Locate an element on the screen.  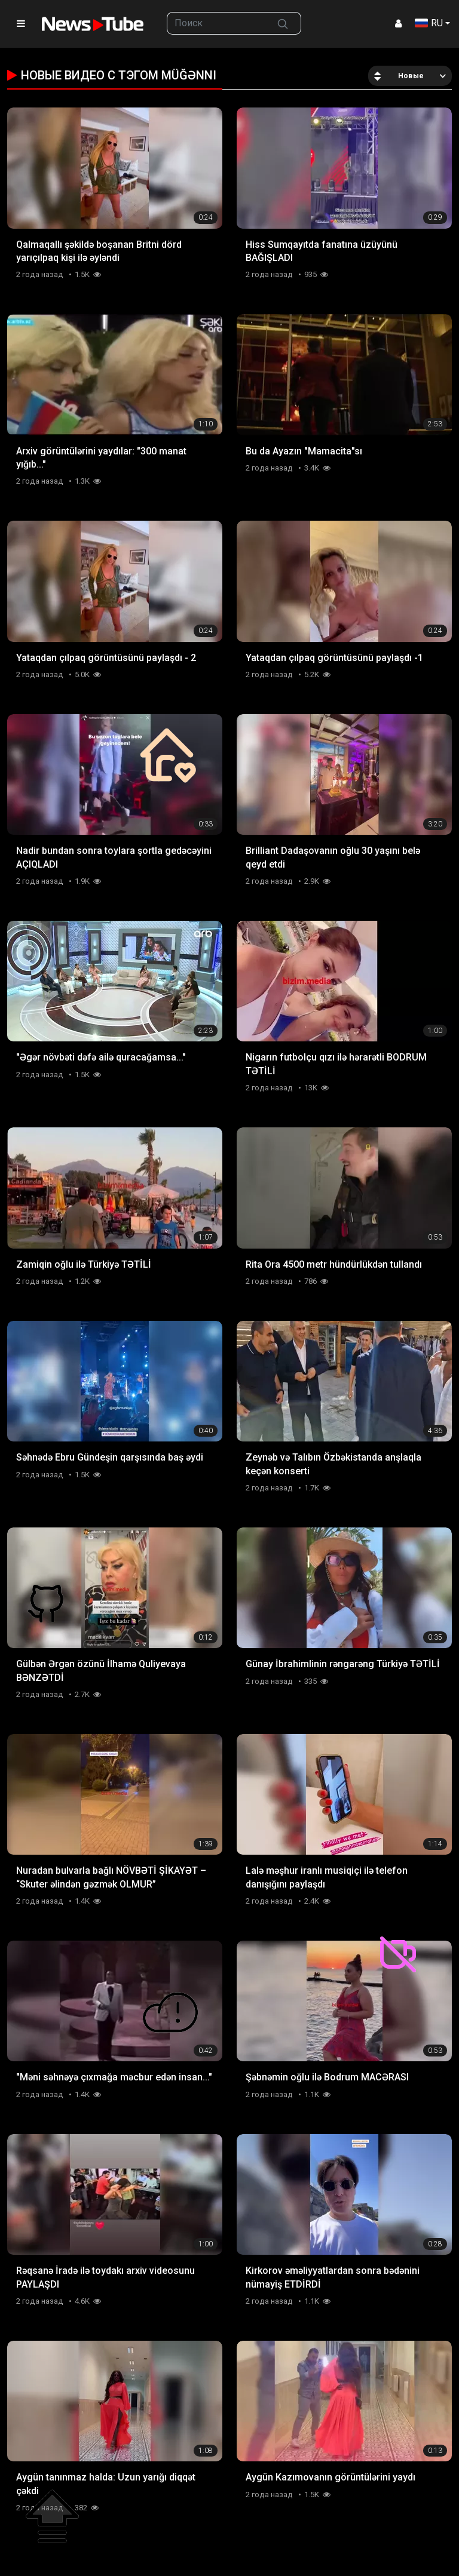
view your favorite or saved home is located at coordinates (167, 755).